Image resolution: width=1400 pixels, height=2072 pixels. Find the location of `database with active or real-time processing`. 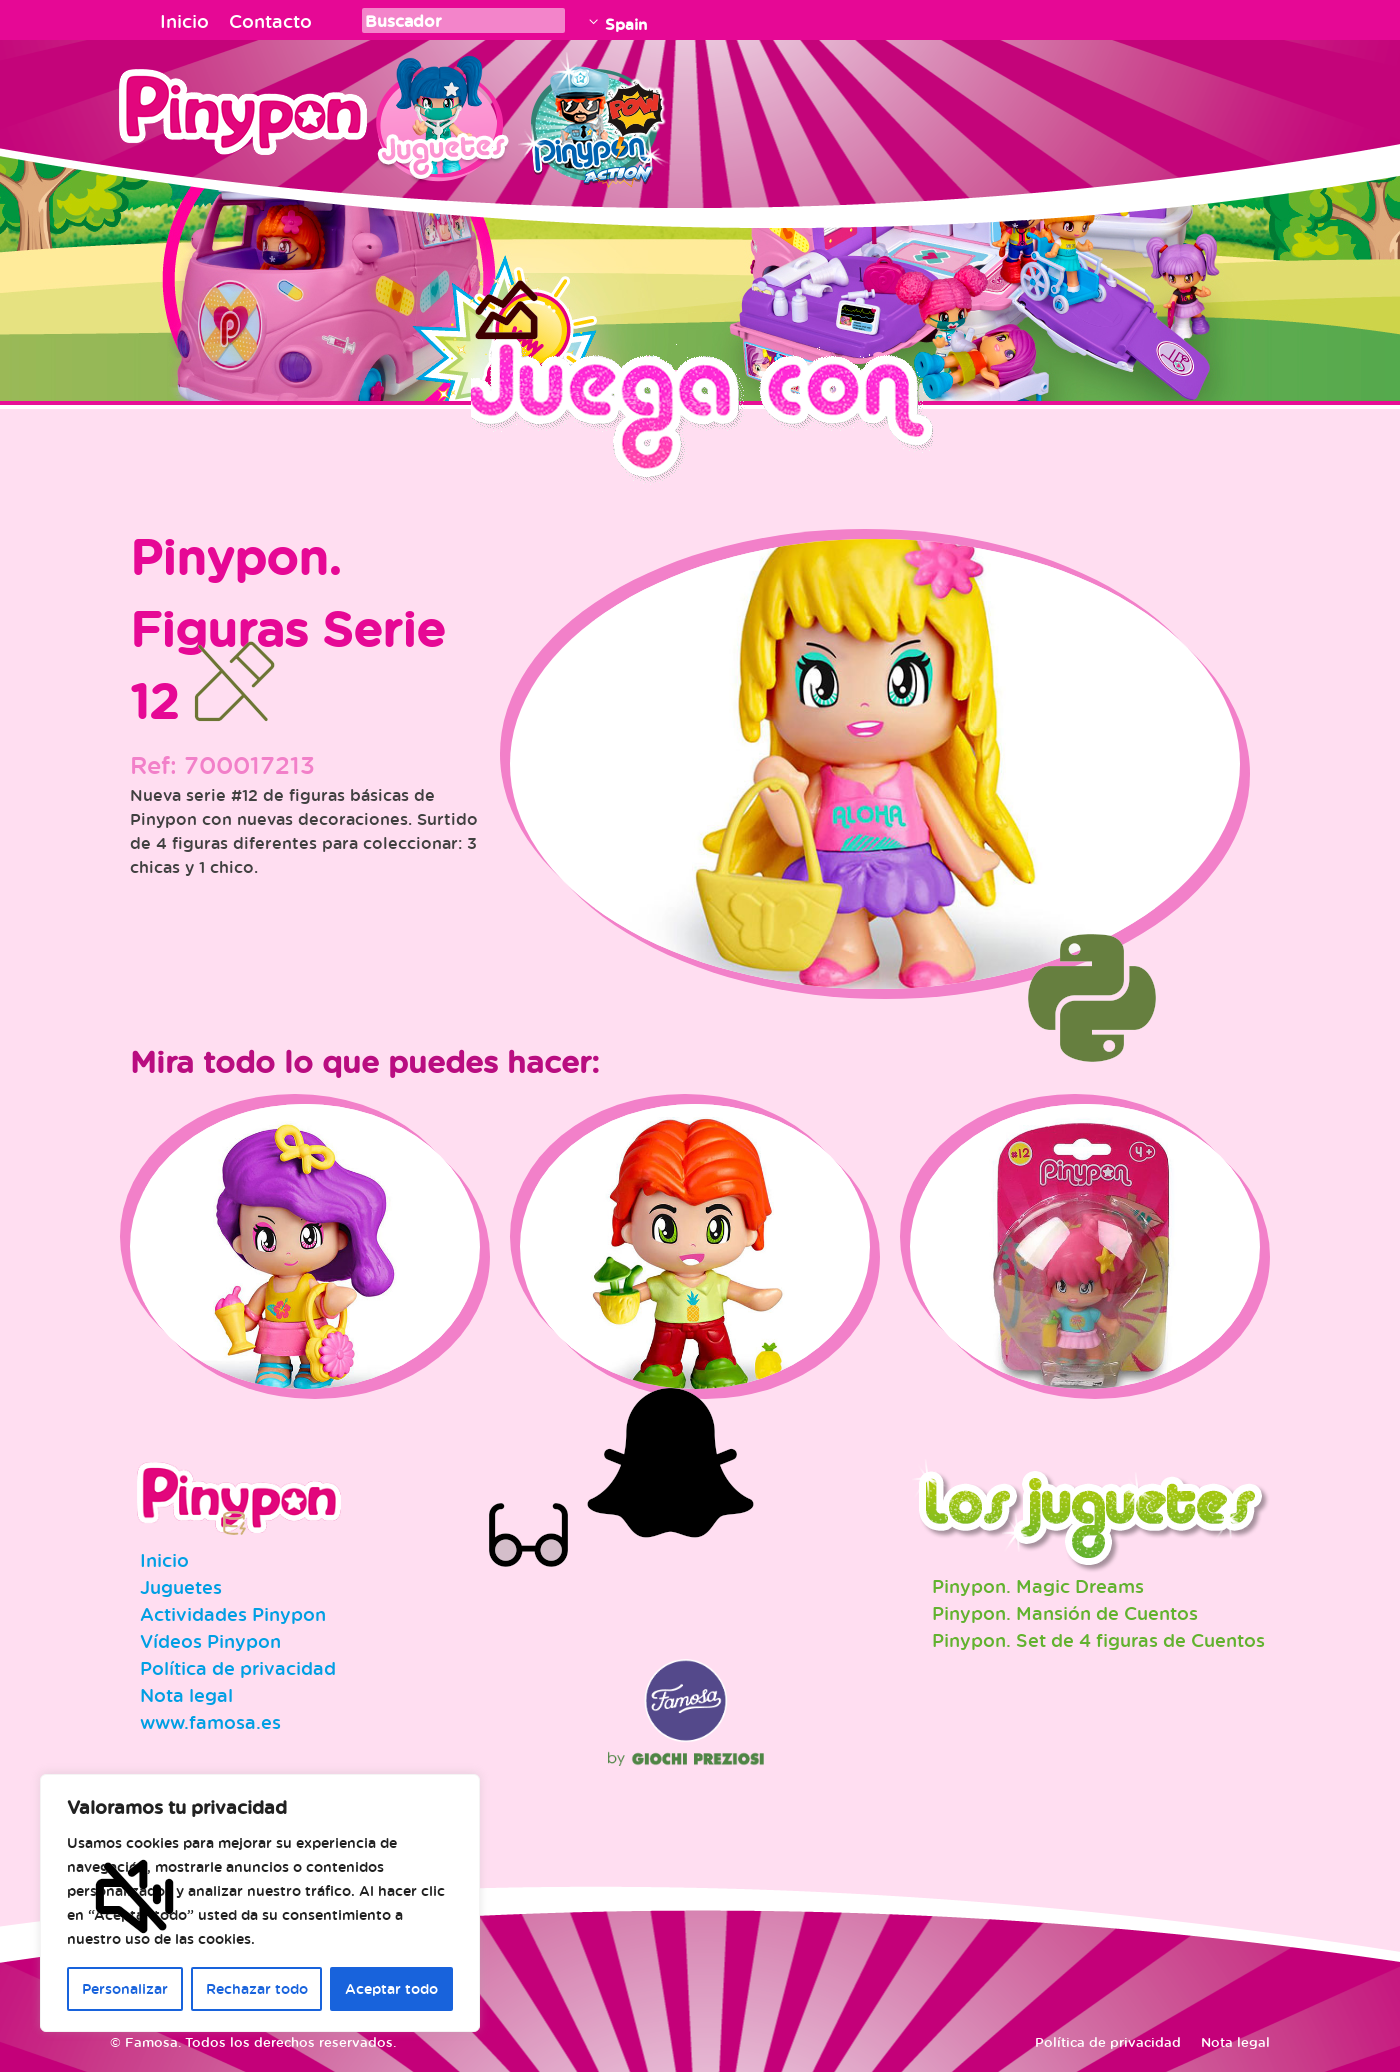

database with active or real-time processing is located at coordinates (234, 1523).